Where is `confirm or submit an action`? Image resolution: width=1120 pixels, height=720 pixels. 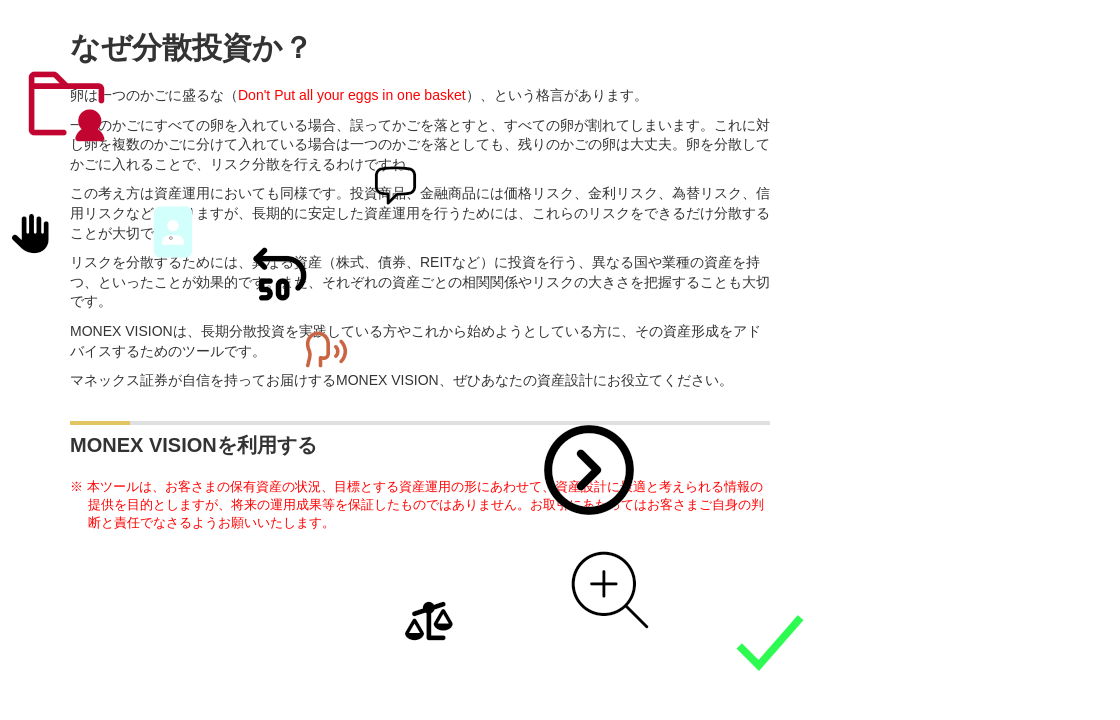 confirm or submit an action is located at coordinates (770, 643).